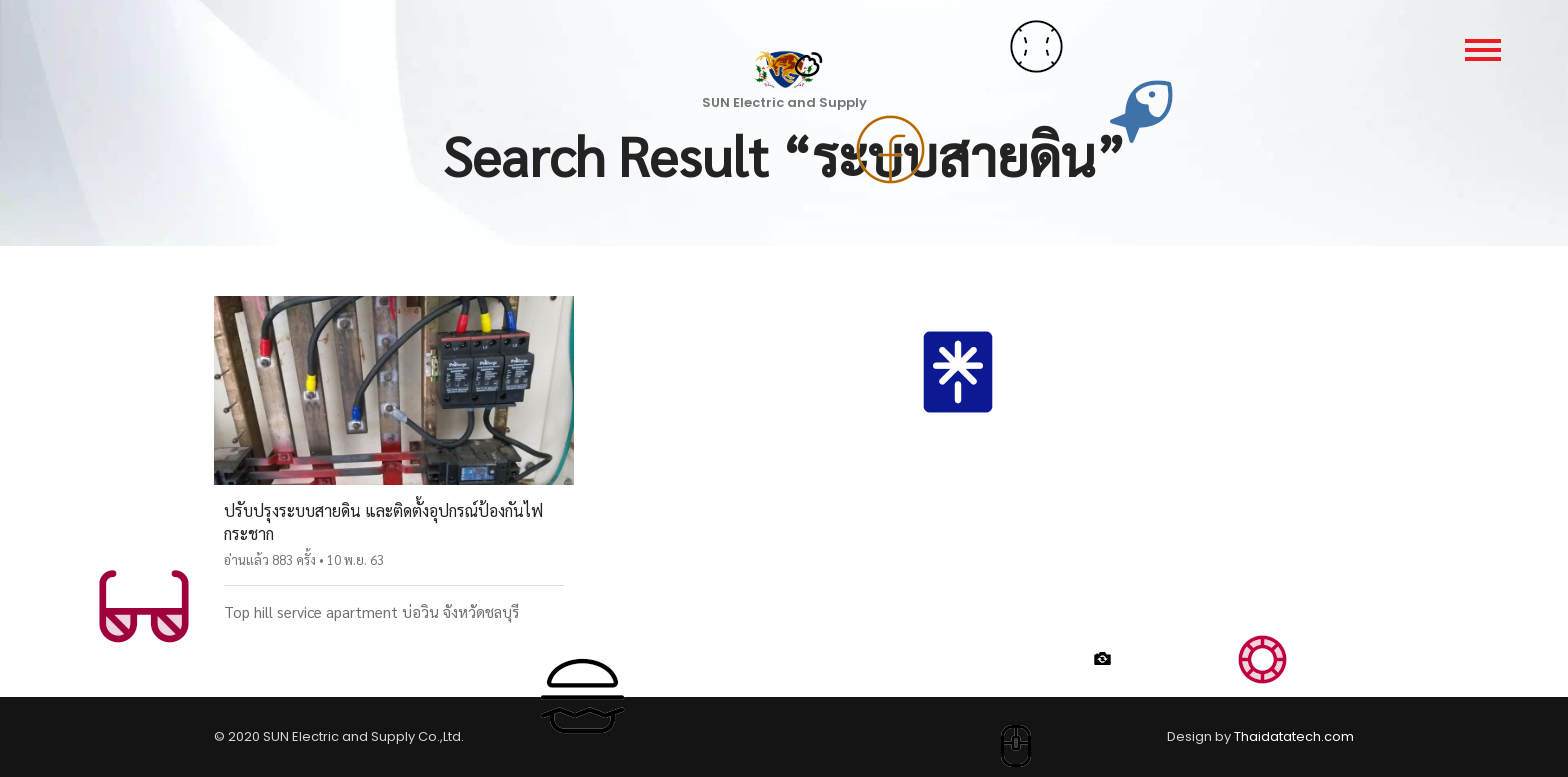  Describe the element at coordinates (1016, 746) in the screenshot. I see `indicates middle mouse button click action` at that location.